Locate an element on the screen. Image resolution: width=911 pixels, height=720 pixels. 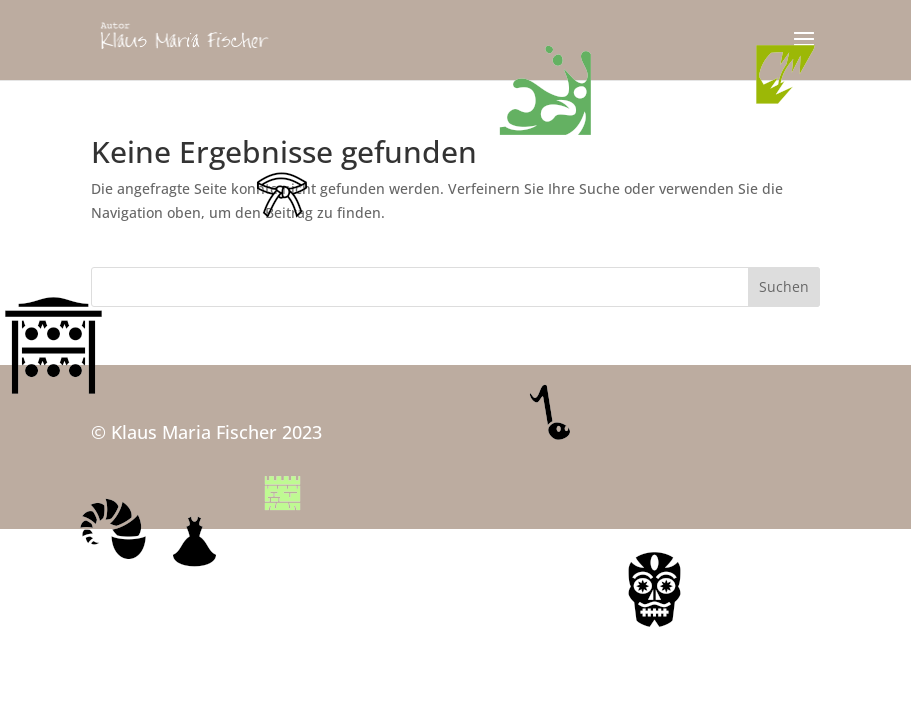
indicates martial arts or karate-related content is located at coordinates (282, 193).